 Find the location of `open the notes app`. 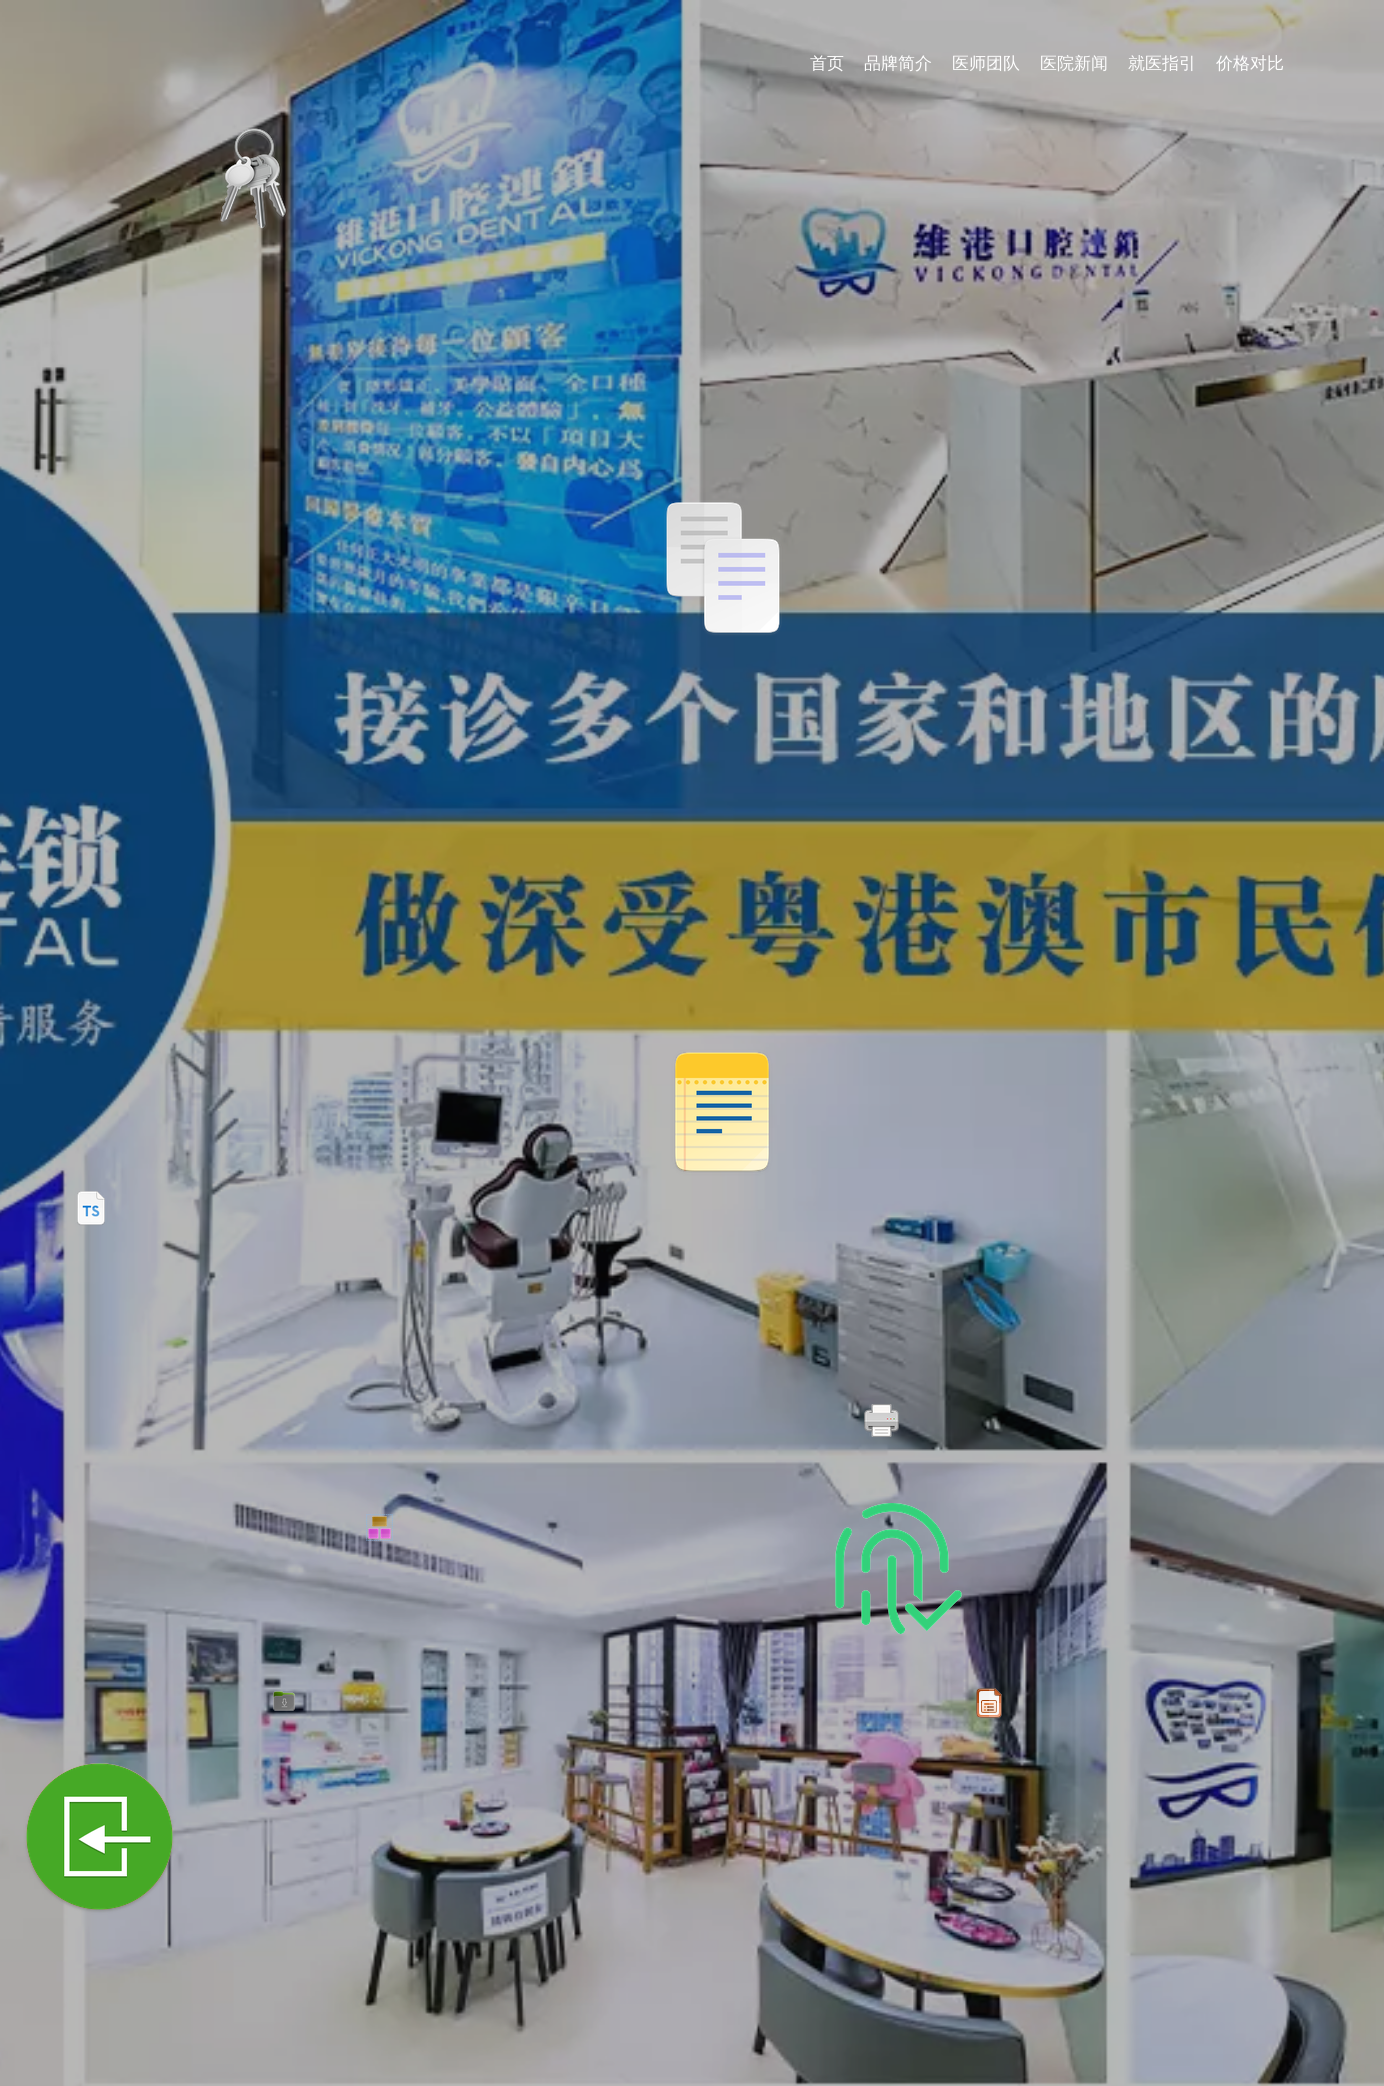

open the notes app is located at coordinates (722, 1112).